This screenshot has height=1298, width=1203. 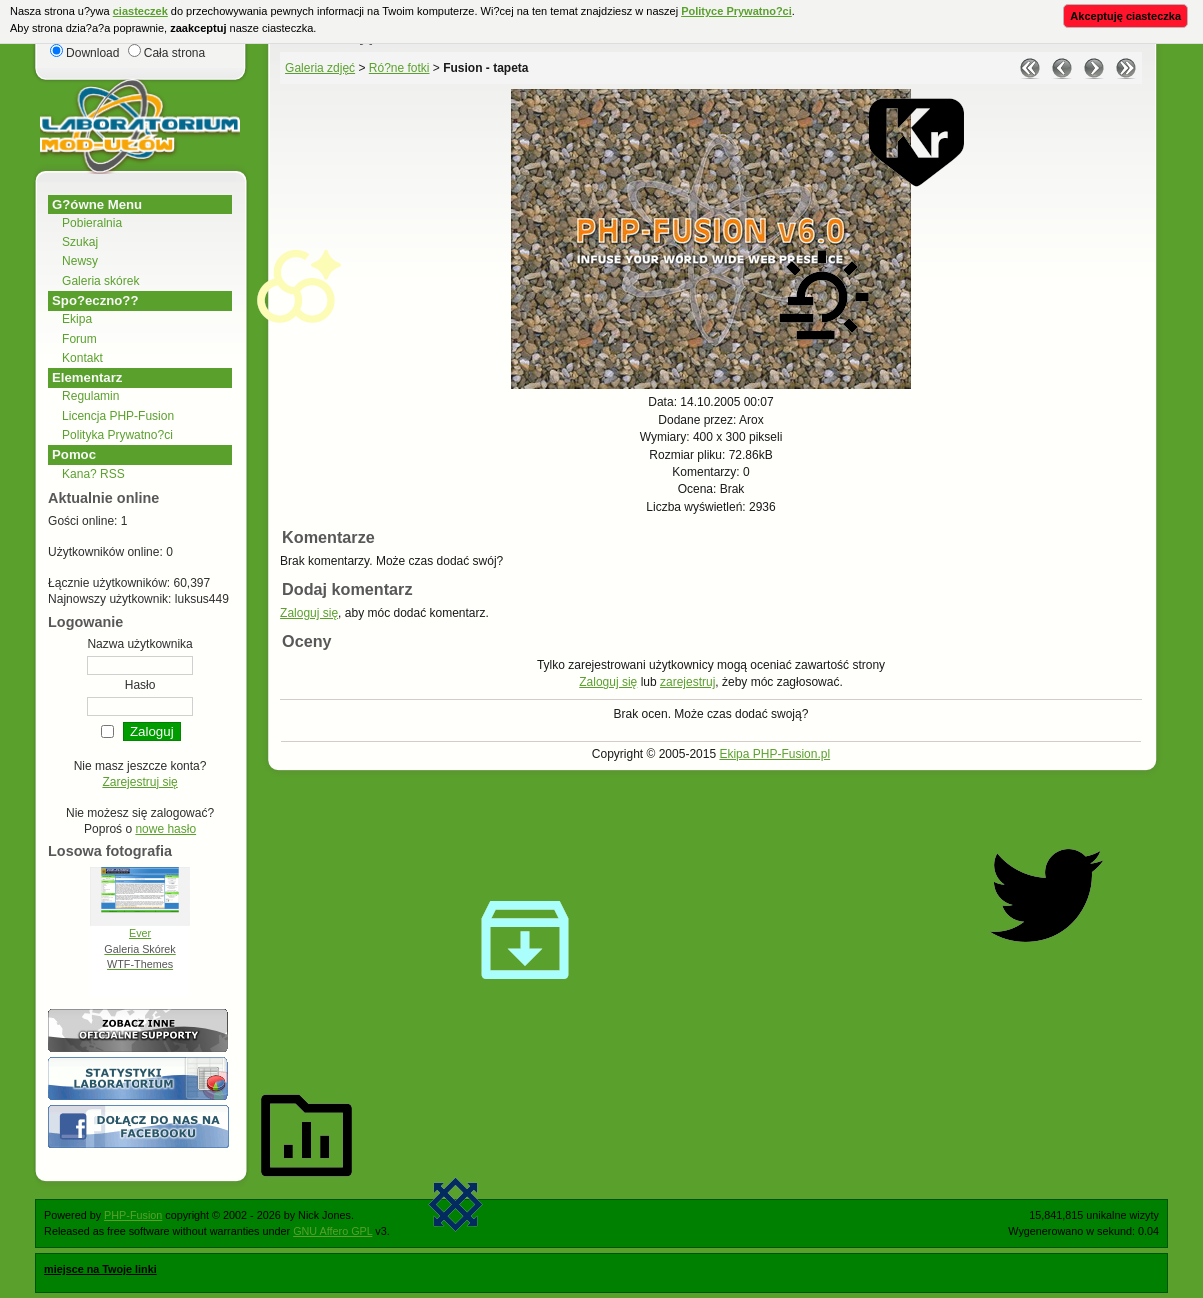 What do you see at coordinates (525, 940) in the screenshot?
I see `archive selected messages to inbox storage` at bounding box center [525, 940].